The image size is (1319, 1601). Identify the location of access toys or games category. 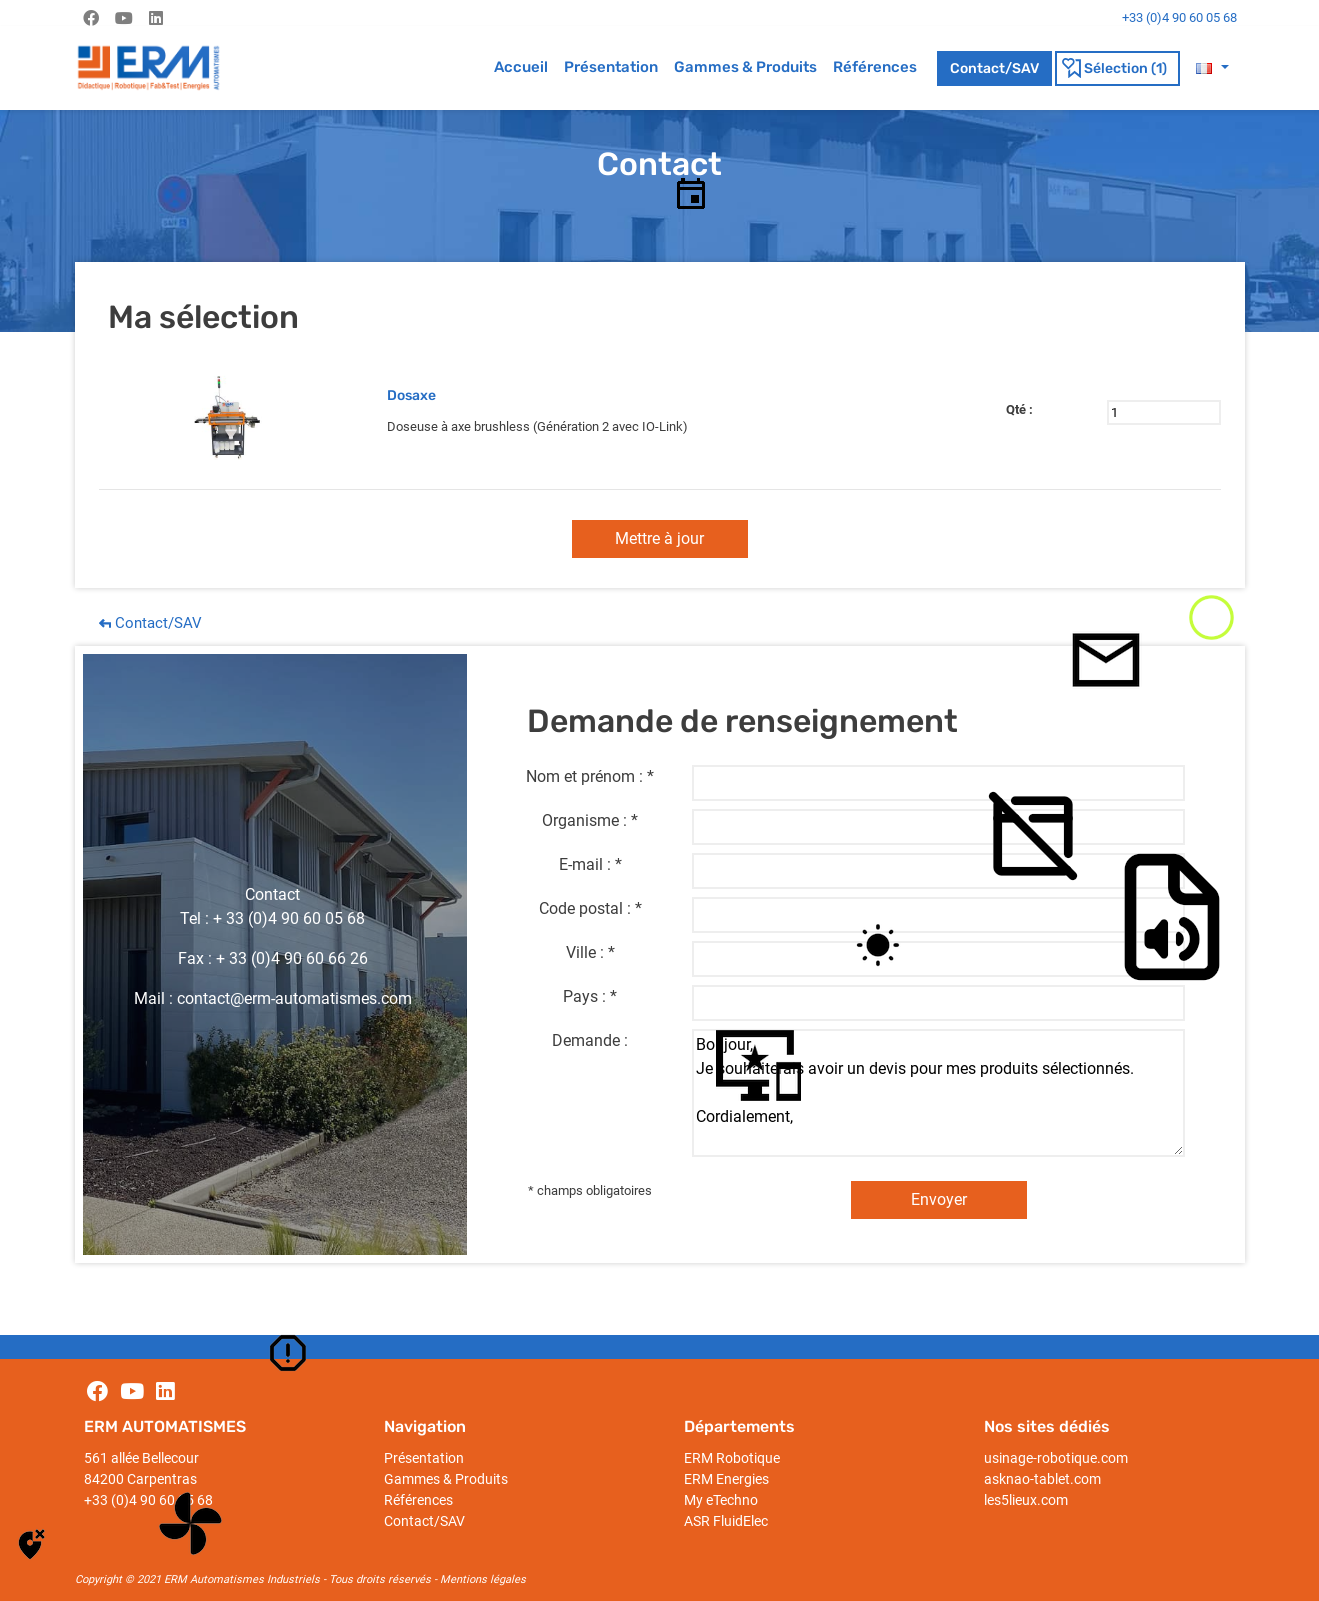
(190, 1523).